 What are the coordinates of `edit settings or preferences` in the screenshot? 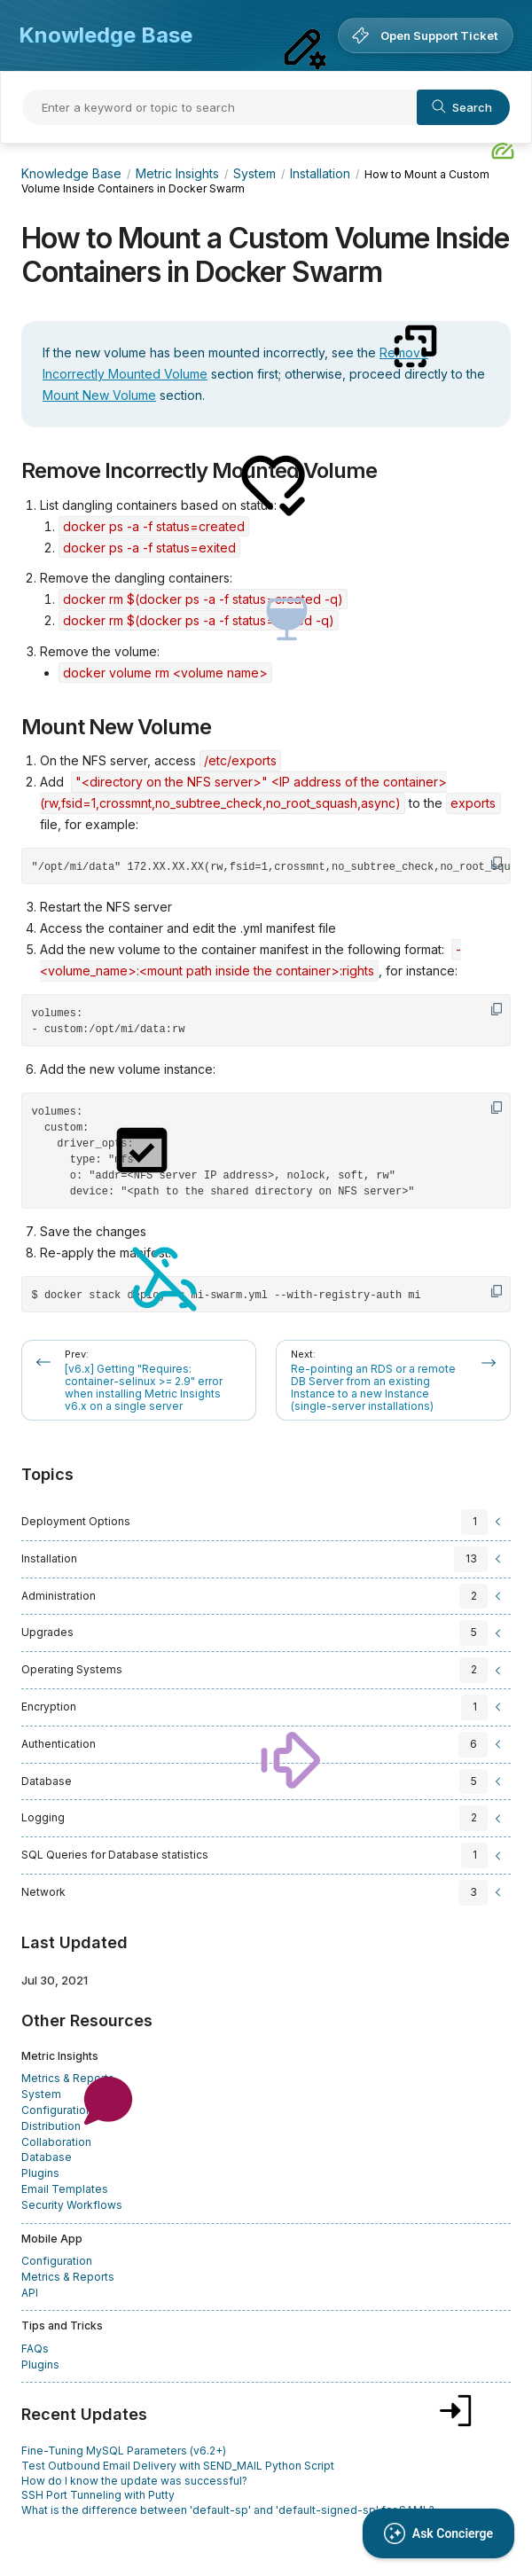 It's located at (303, 46).